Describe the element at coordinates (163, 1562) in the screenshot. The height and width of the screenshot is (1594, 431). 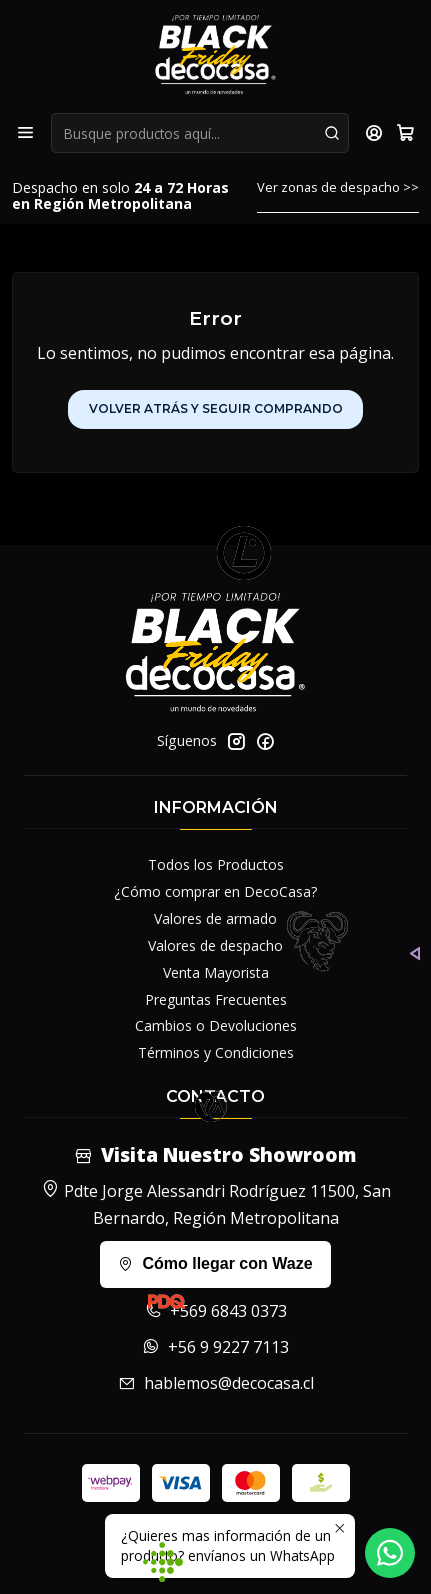
I see `open the Fitbit app` at that location.